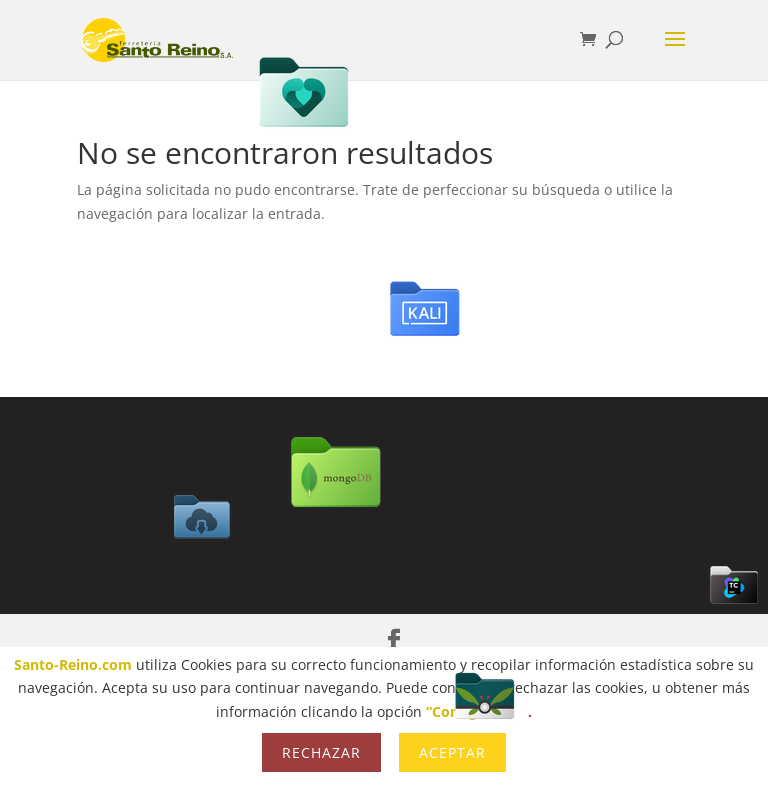  I want to click on open JetBrains TeamCity project folder, so click(734, 586).